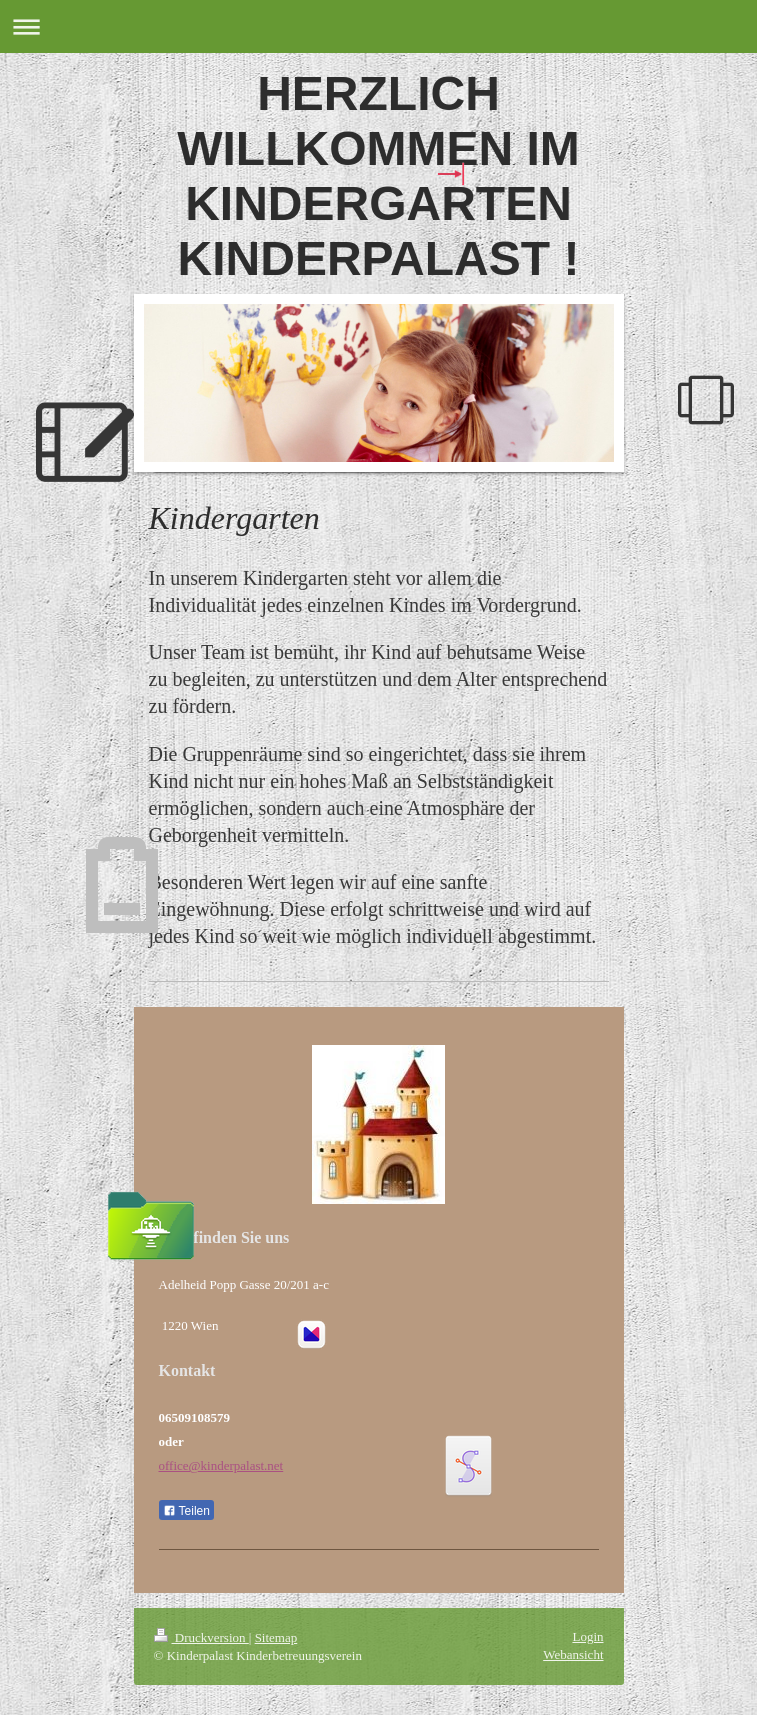  I want to click on graphics tablet input device, so click(85, 439).